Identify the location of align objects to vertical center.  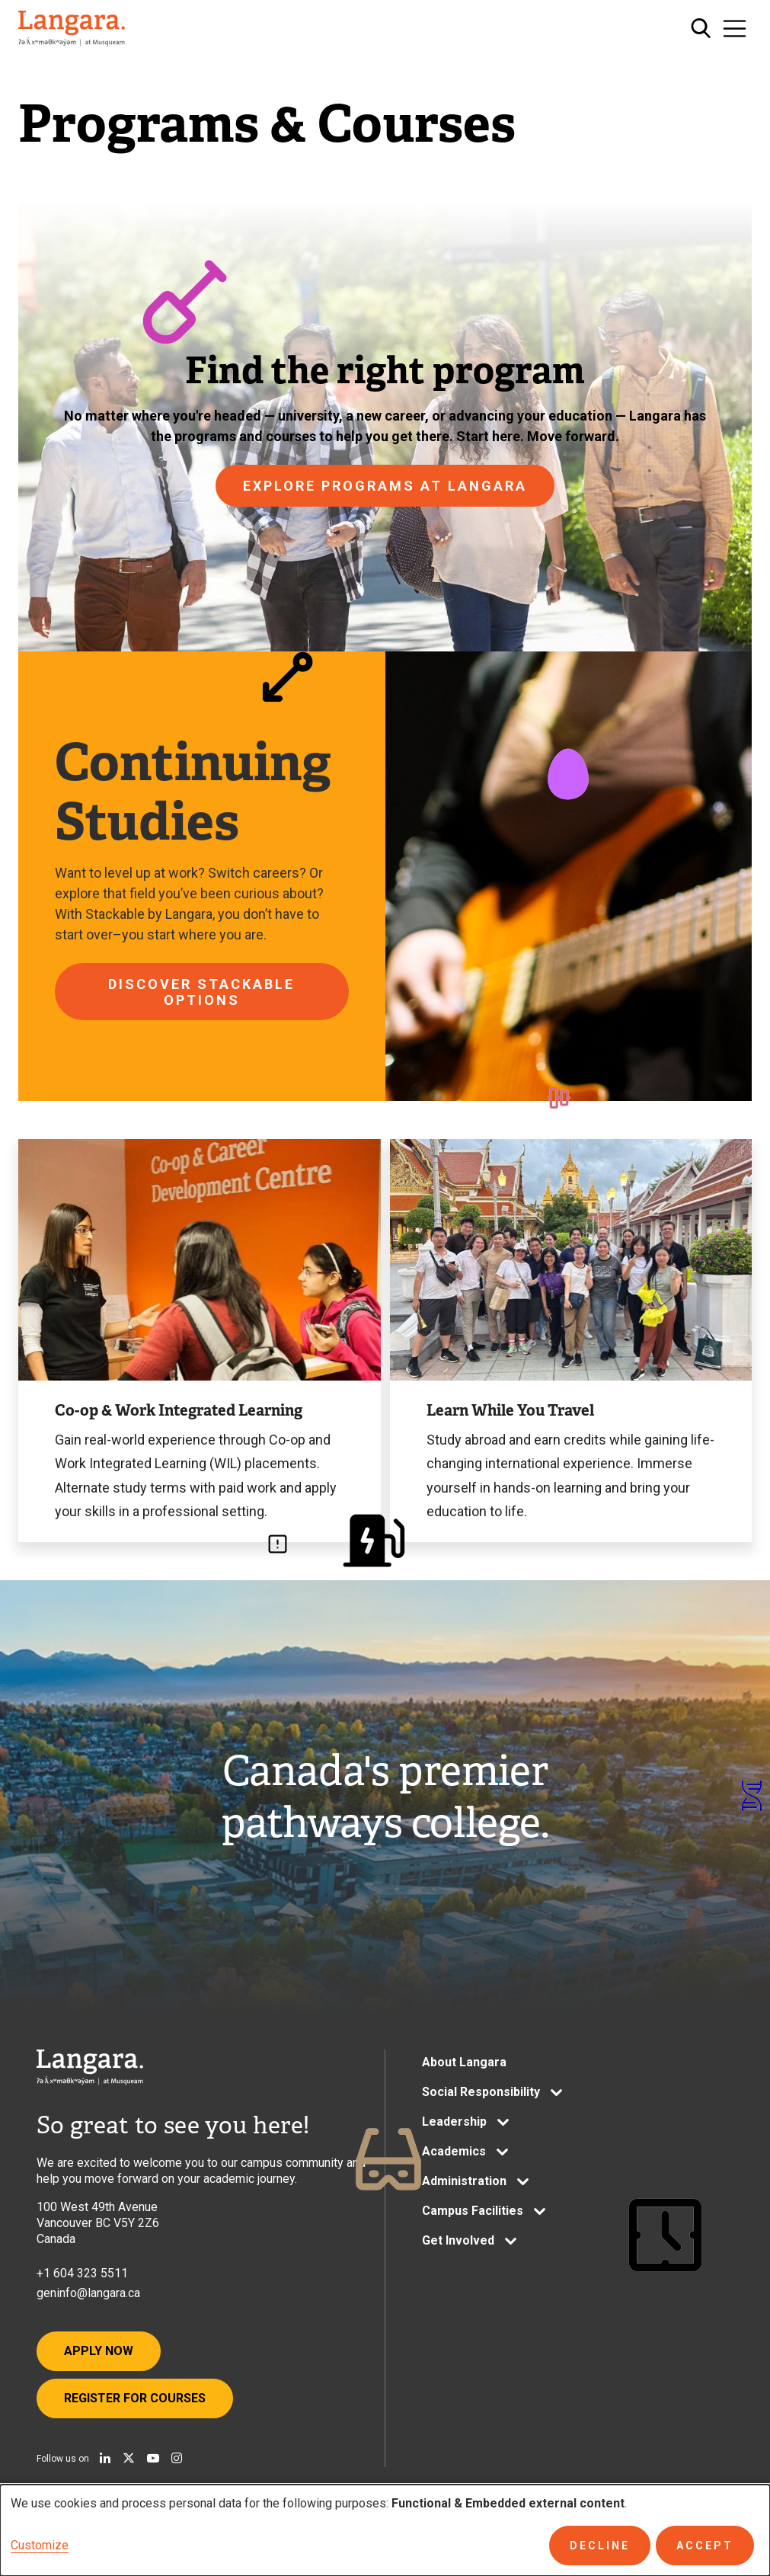
(559, 1098).